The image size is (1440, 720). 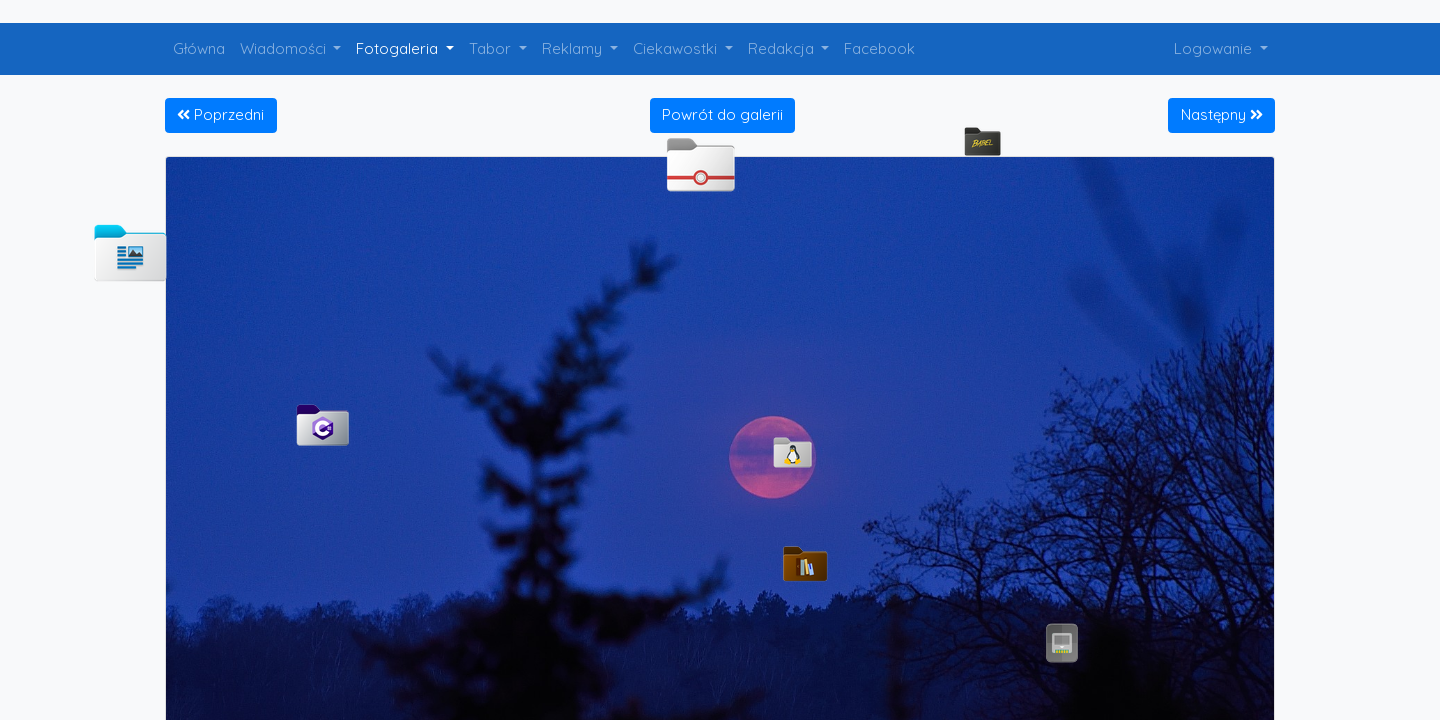 What do you see at coordinates (792, 453) in the screenshot?
I see `open linux files folder` at bounding box center [792, 453].